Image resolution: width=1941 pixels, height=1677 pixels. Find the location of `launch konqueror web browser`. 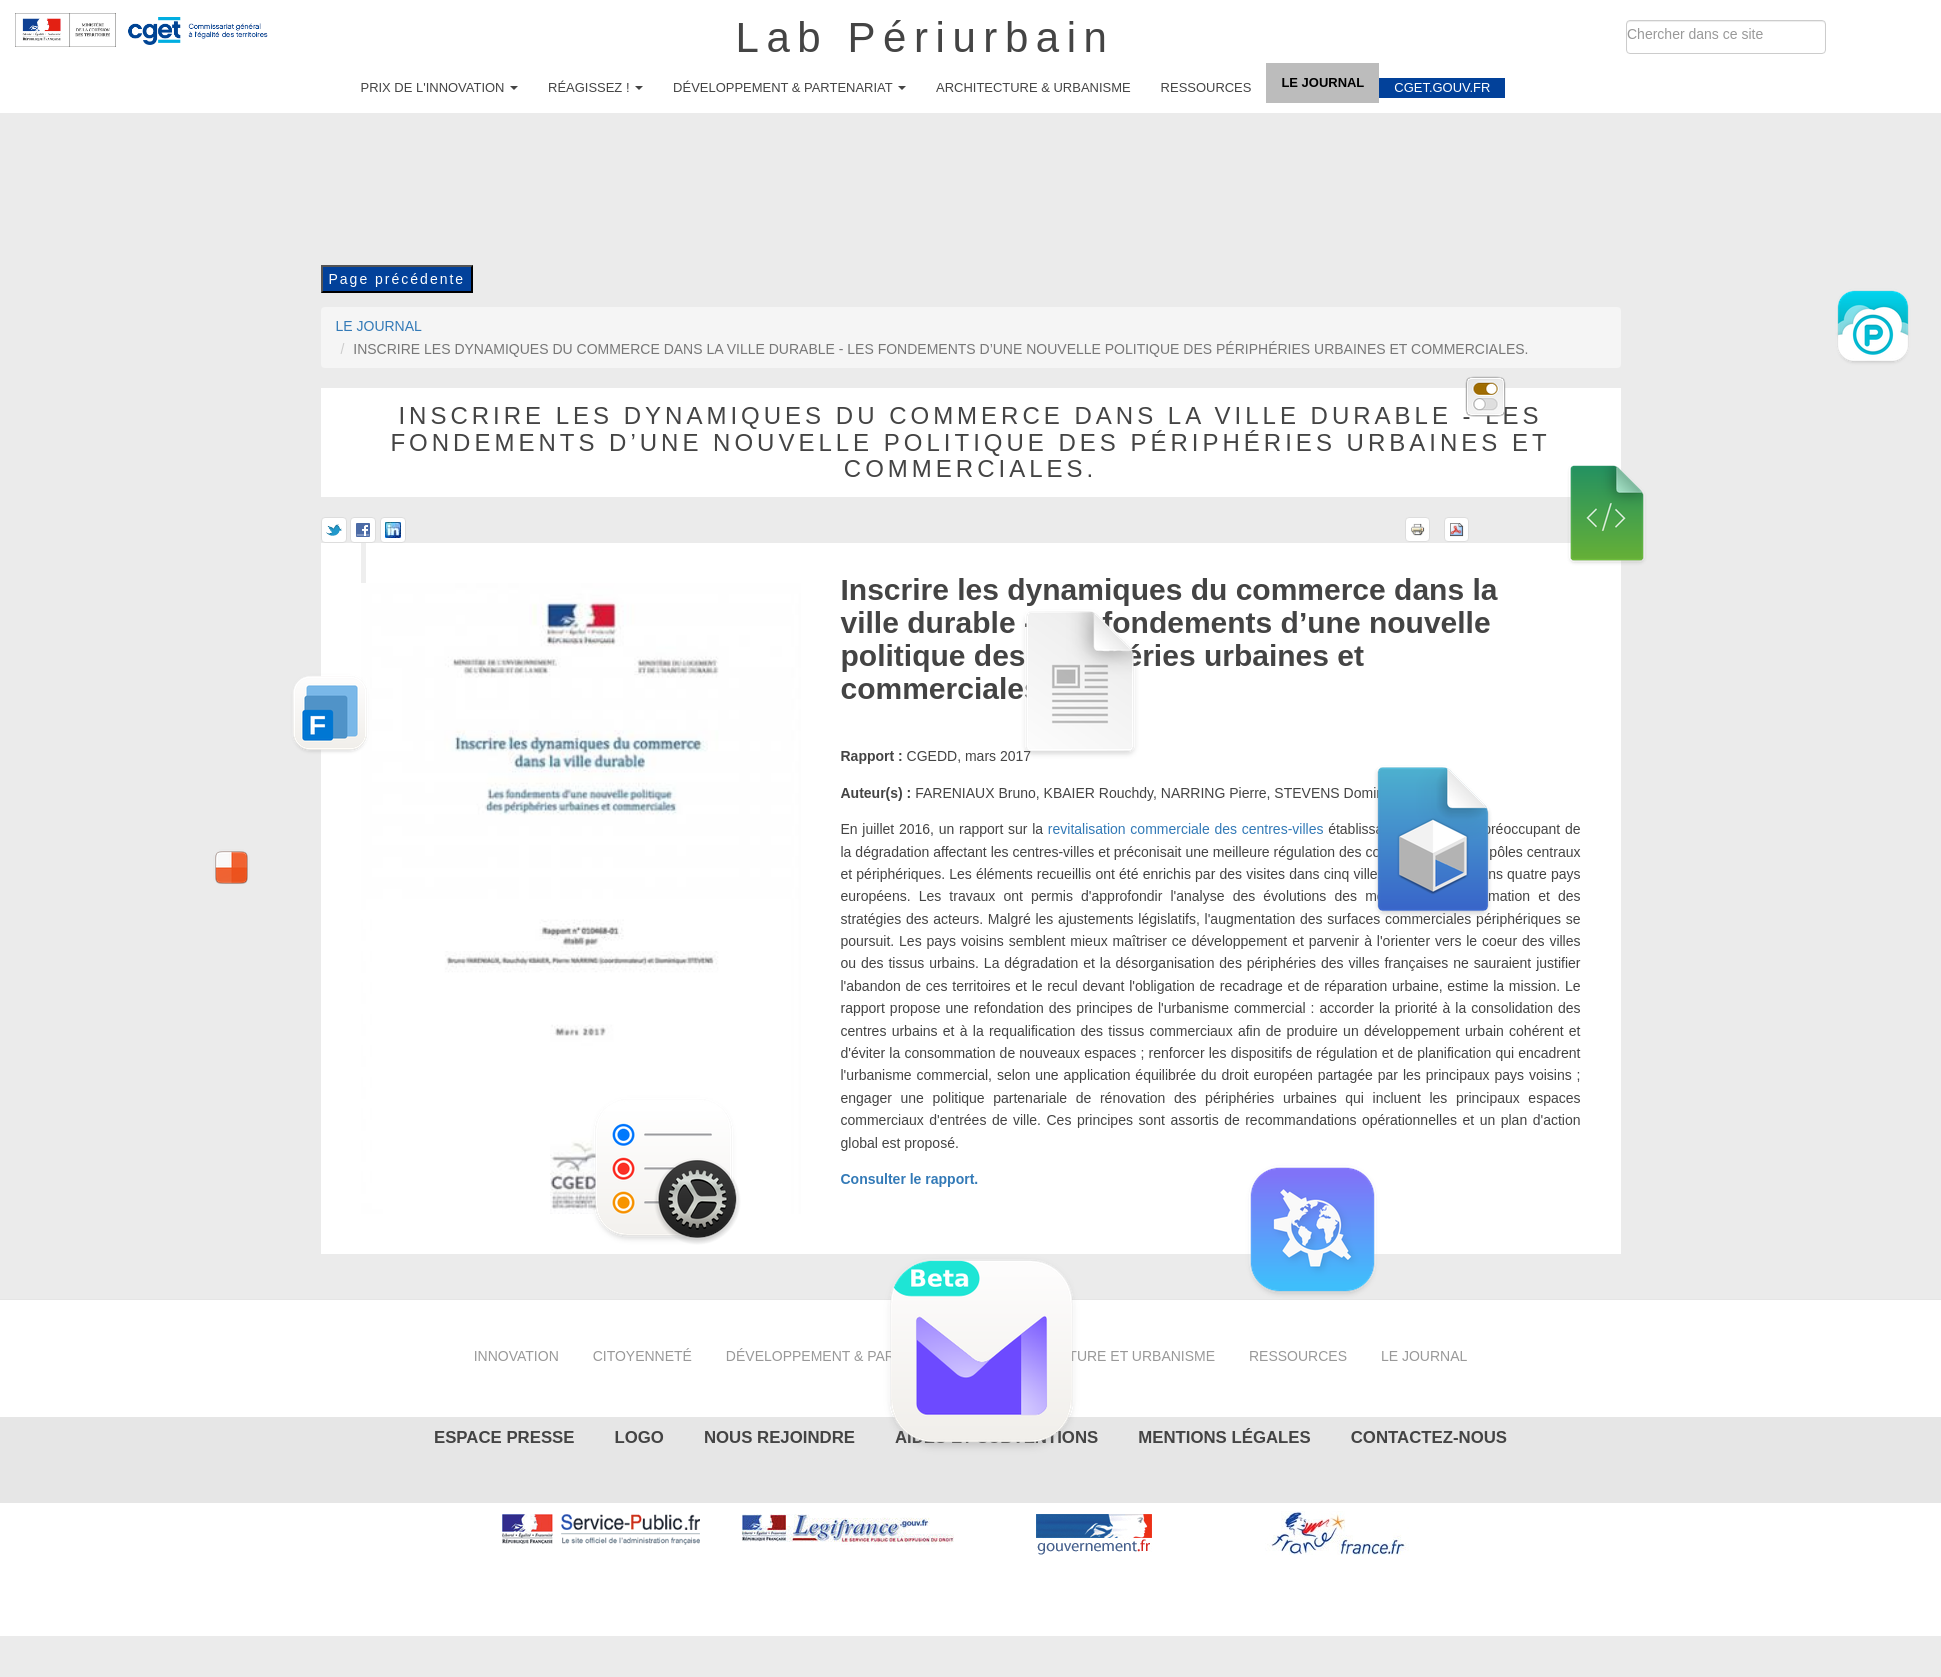

launch konqueror web browser is located at coordinates (1312, 1229).